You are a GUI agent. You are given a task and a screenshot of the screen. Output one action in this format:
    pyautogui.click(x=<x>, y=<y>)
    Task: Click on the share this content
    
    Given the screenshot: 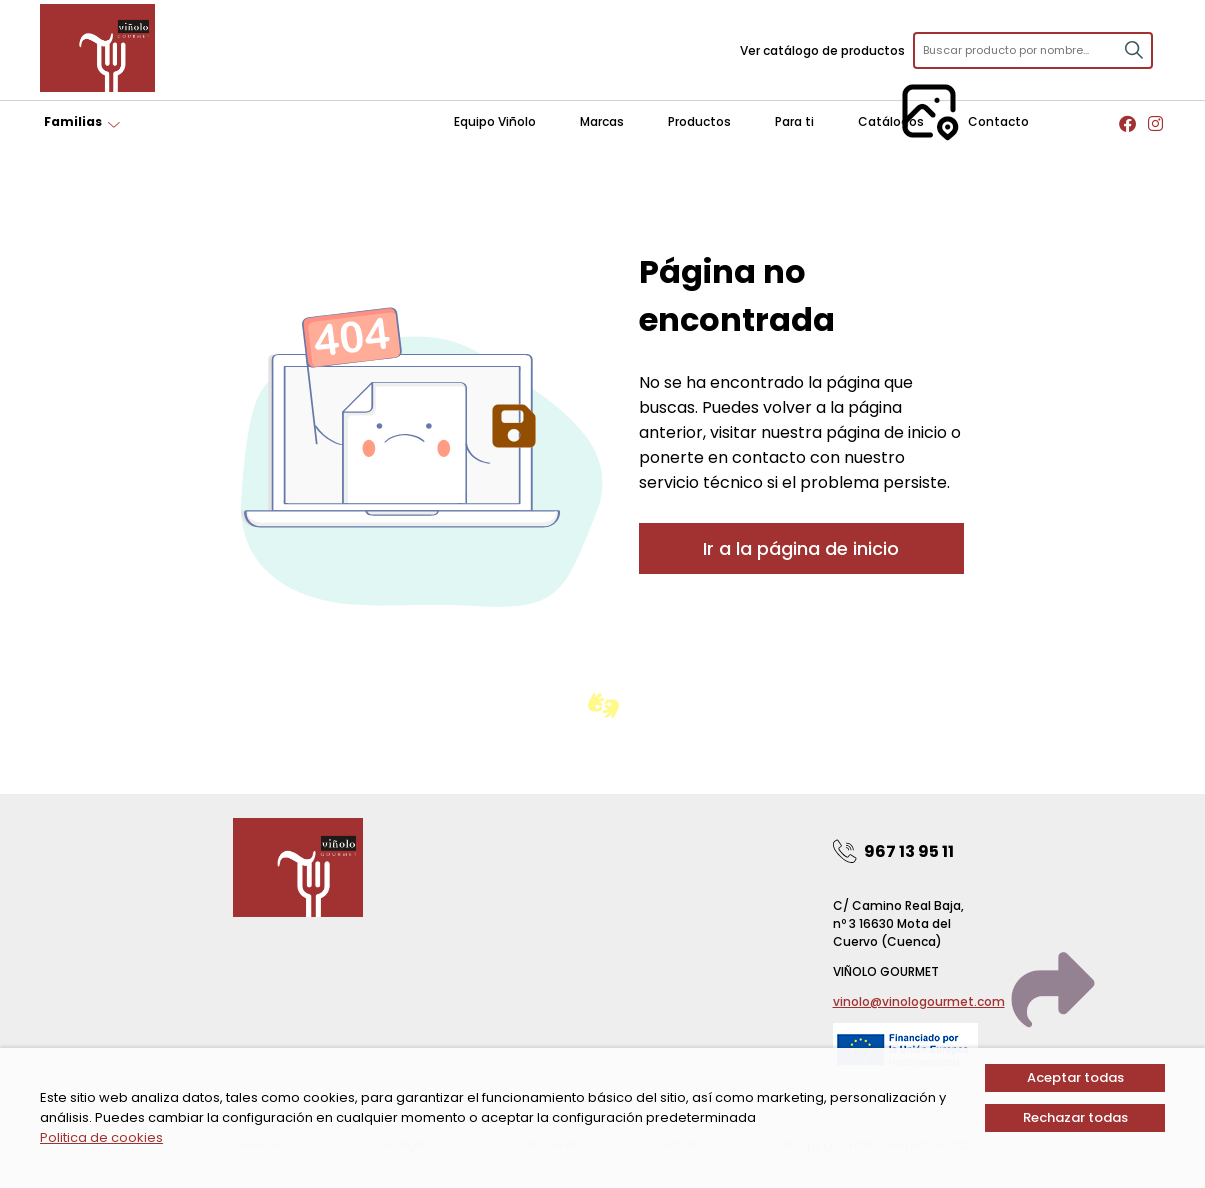 What is the action you would take?
    pyautogui.click(x=1053, y=991)
    